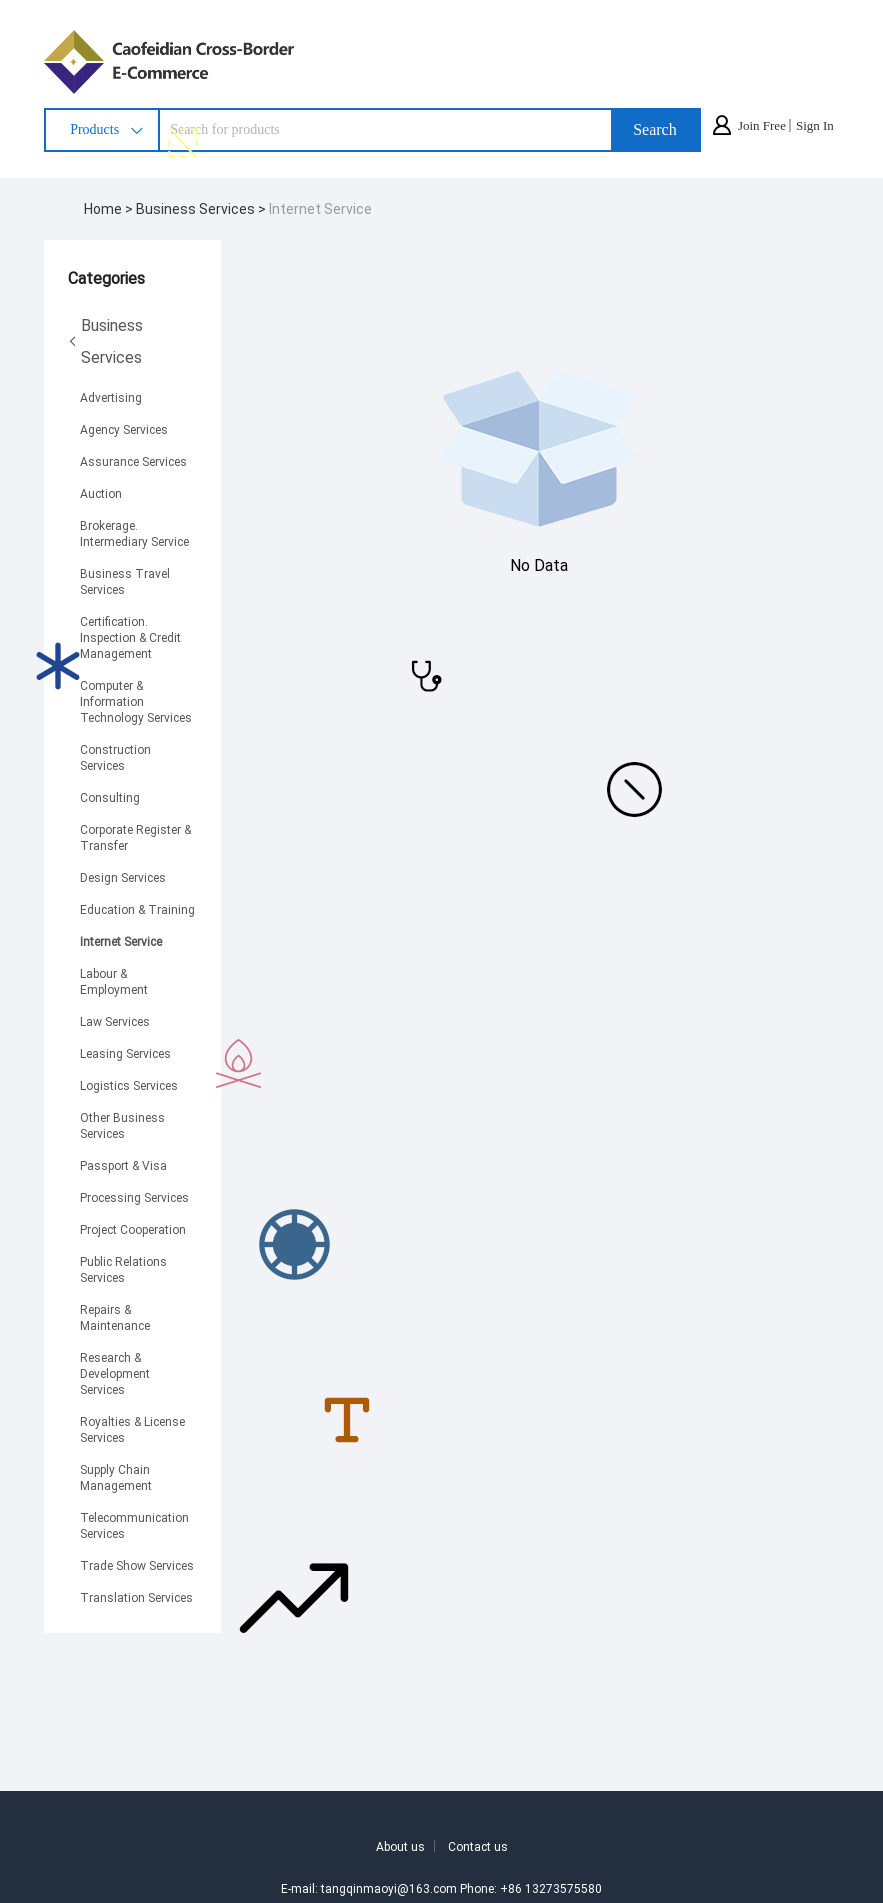 The width and height of the screenshot is (883, 1903). Describe the element at coordinates (294, 1244) in the screenshot. I see `access casino or gambling games` at that location.